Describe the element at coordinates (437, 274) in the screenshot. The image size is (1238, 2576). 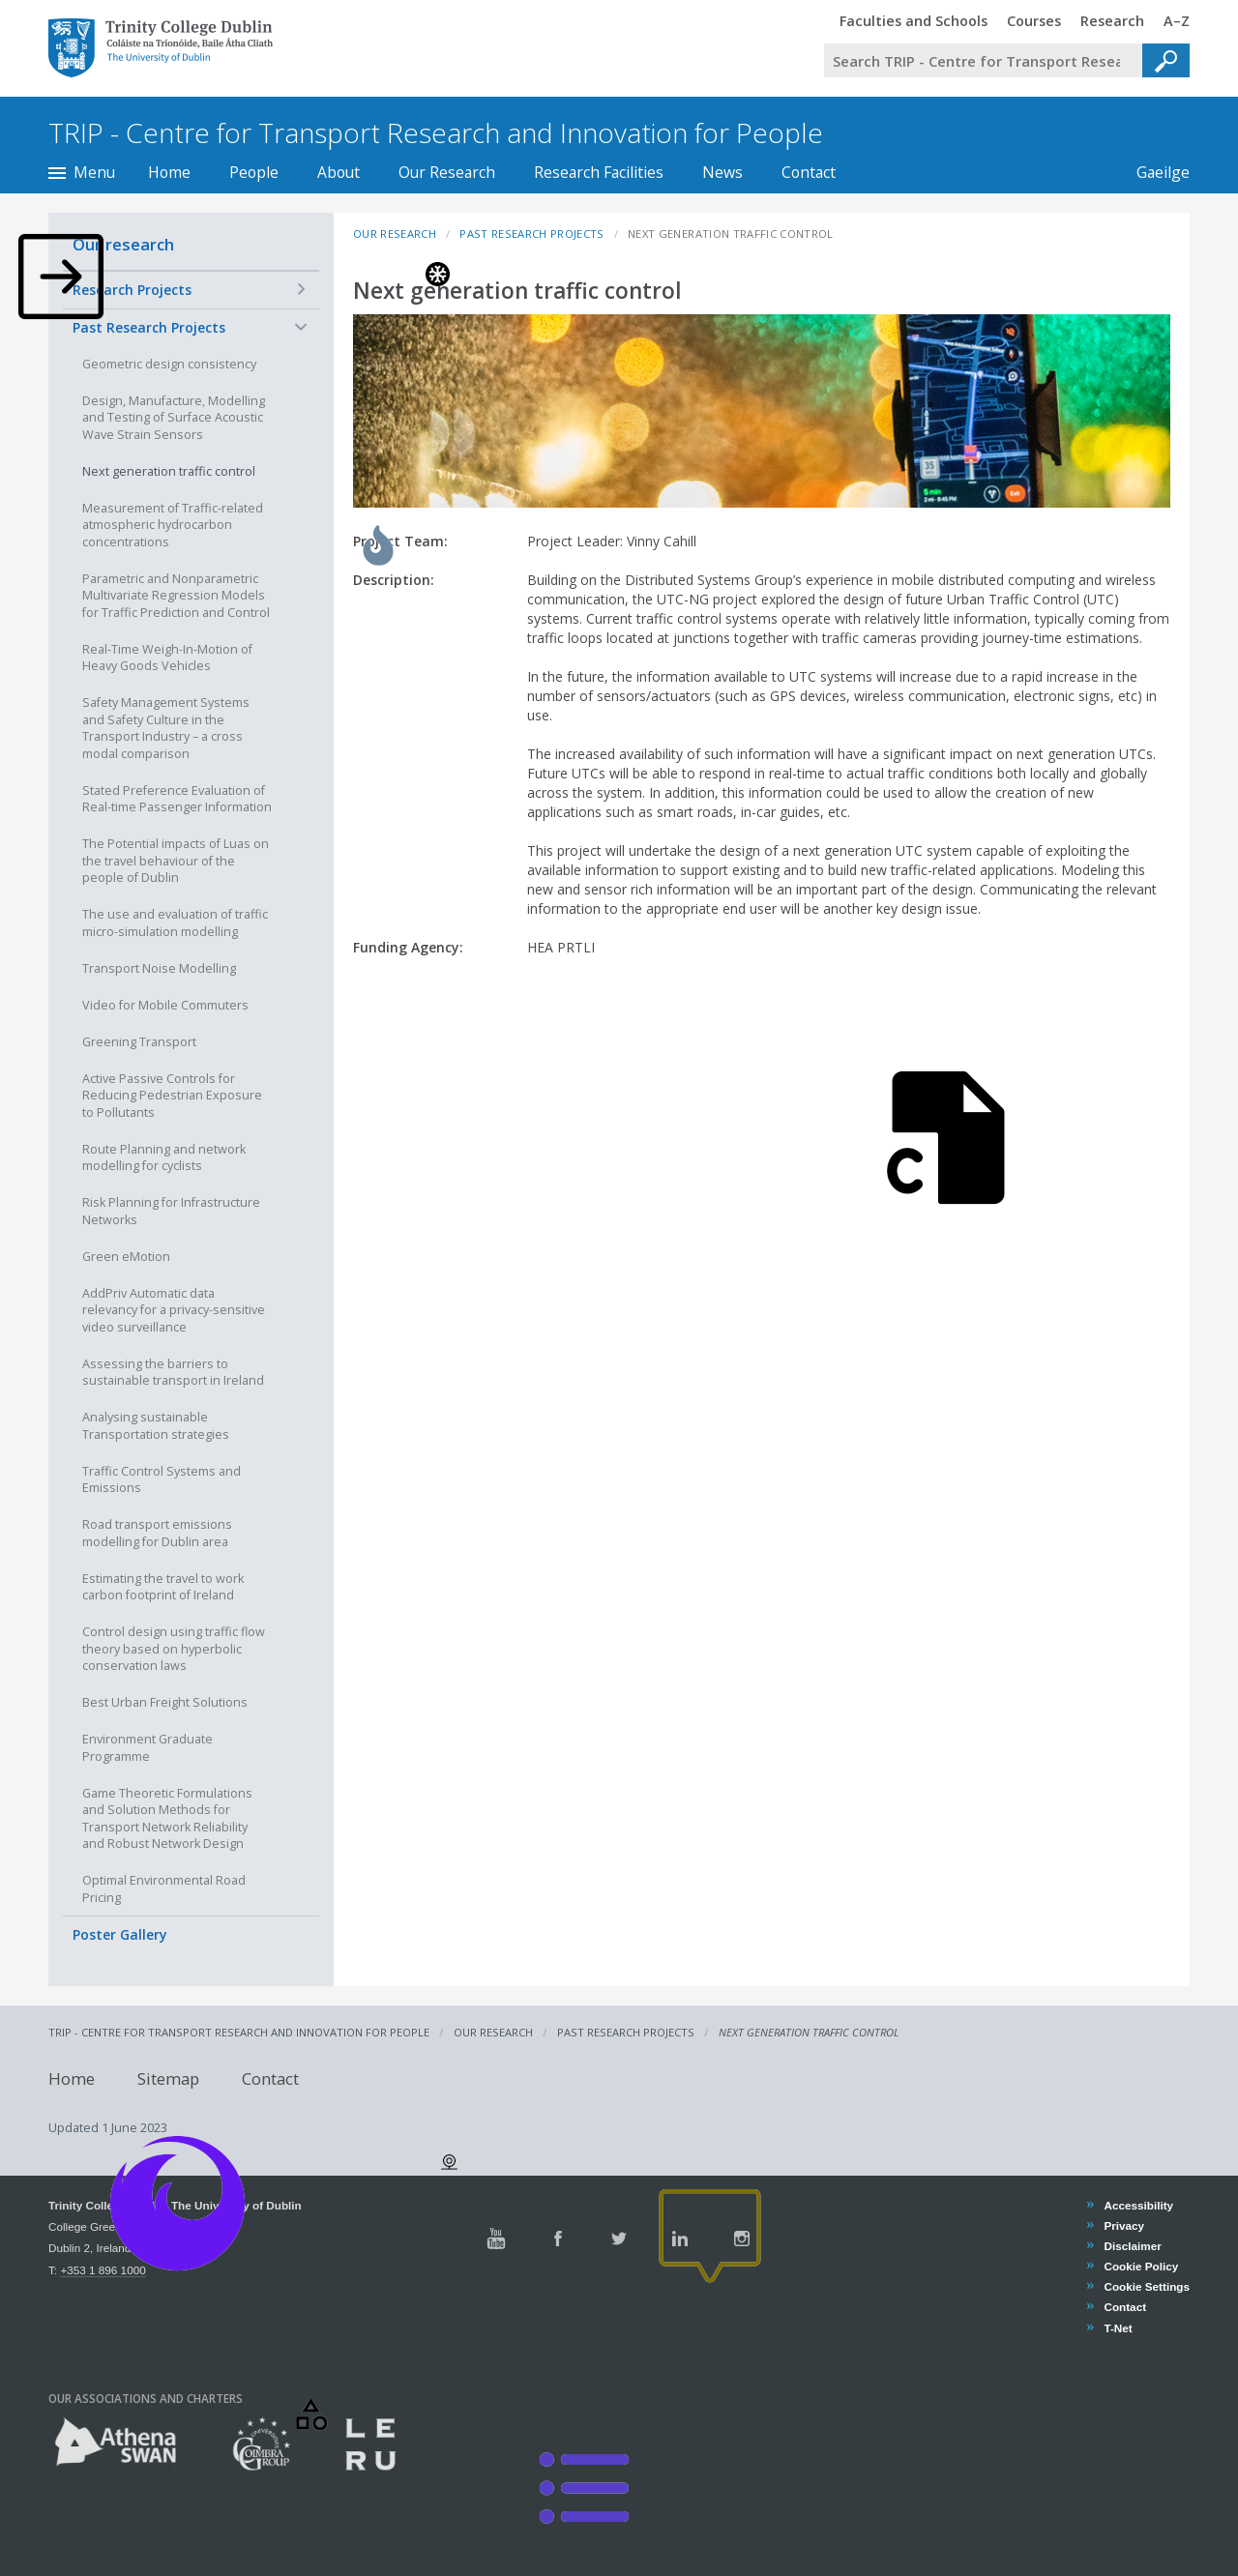
I see `toggle cooling or air conditioning mode` at that location.